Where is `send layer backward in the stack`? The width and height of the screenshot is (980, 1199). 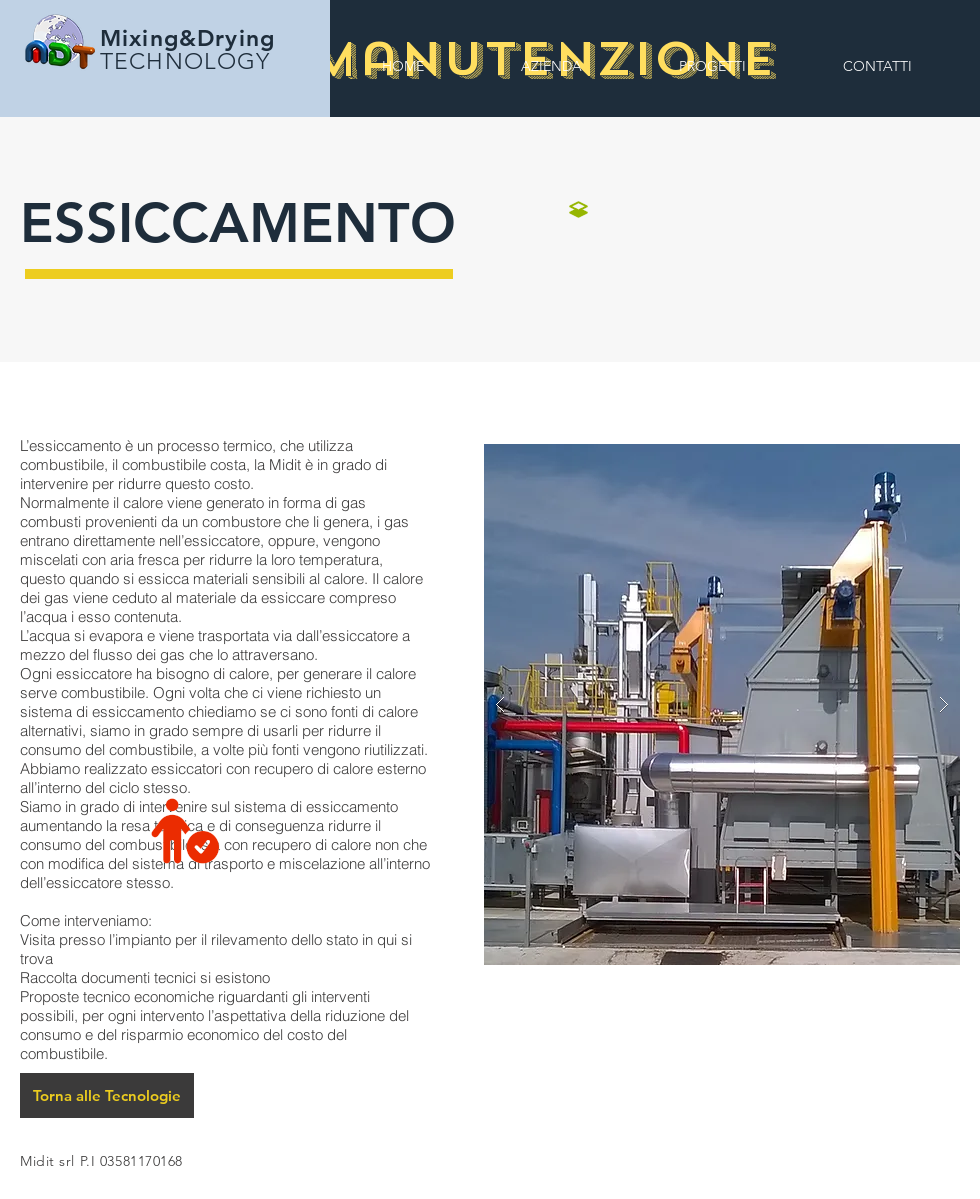
send layer backward in the stack is located at coordinates (578, 209).